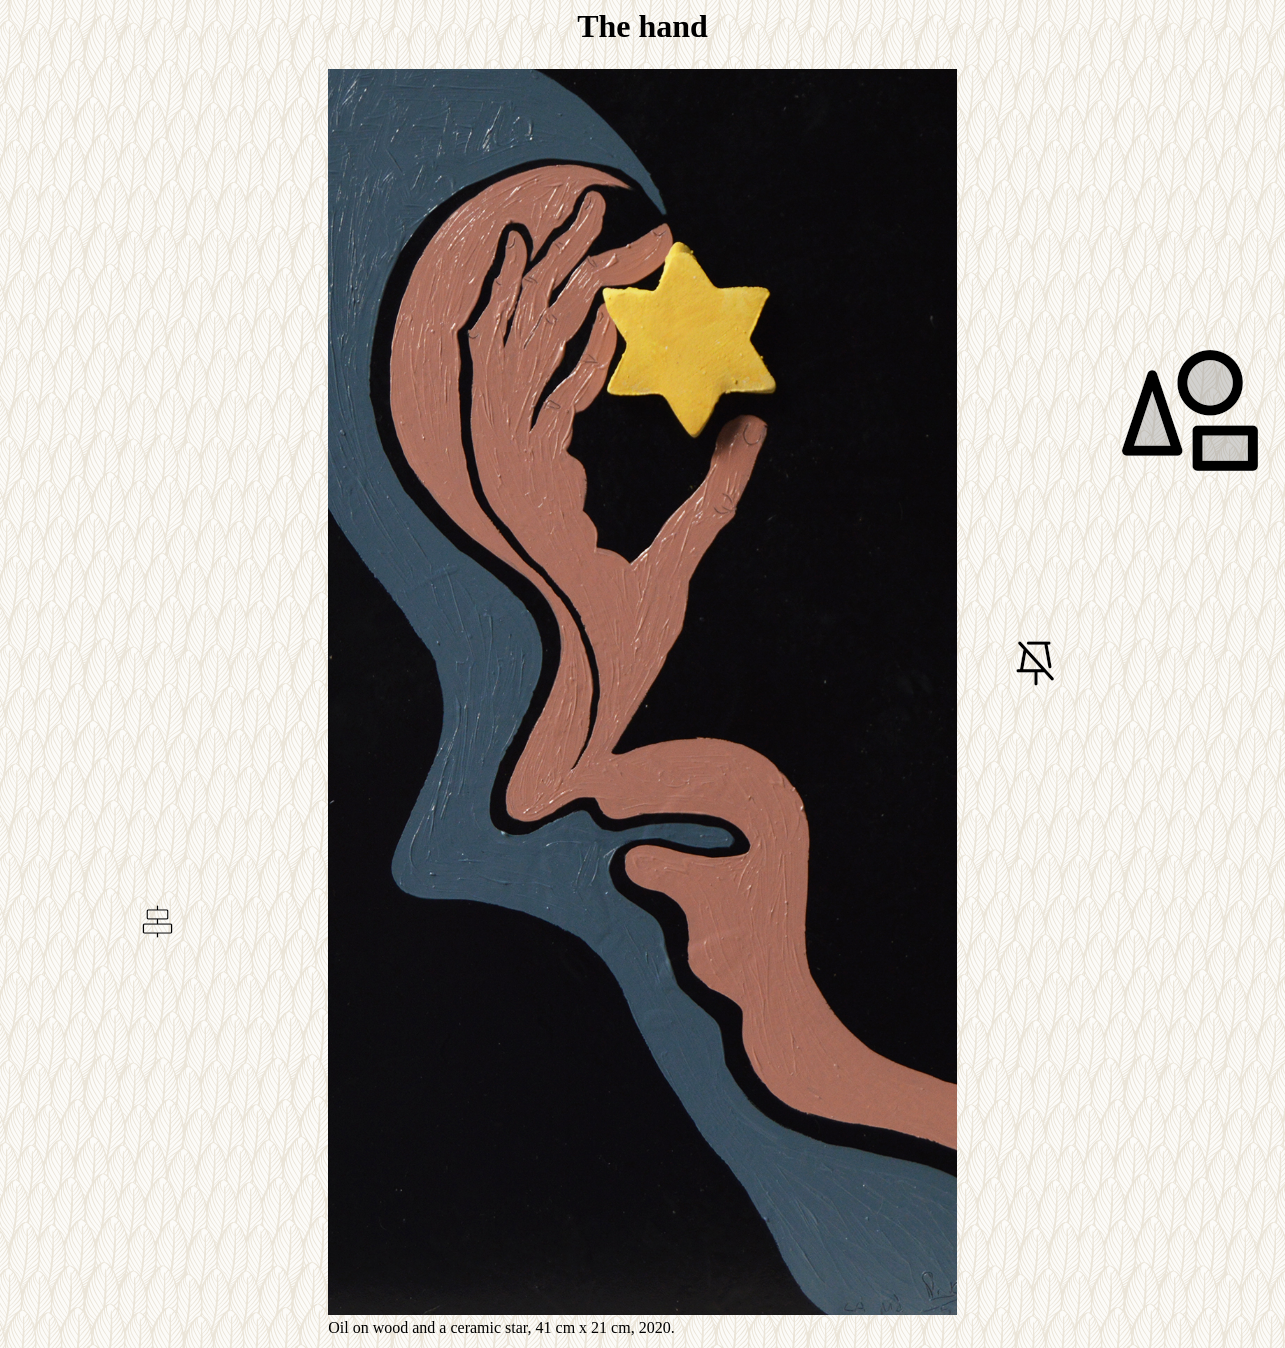  I want to click on align objects to horizontal center, so click(157, 921).